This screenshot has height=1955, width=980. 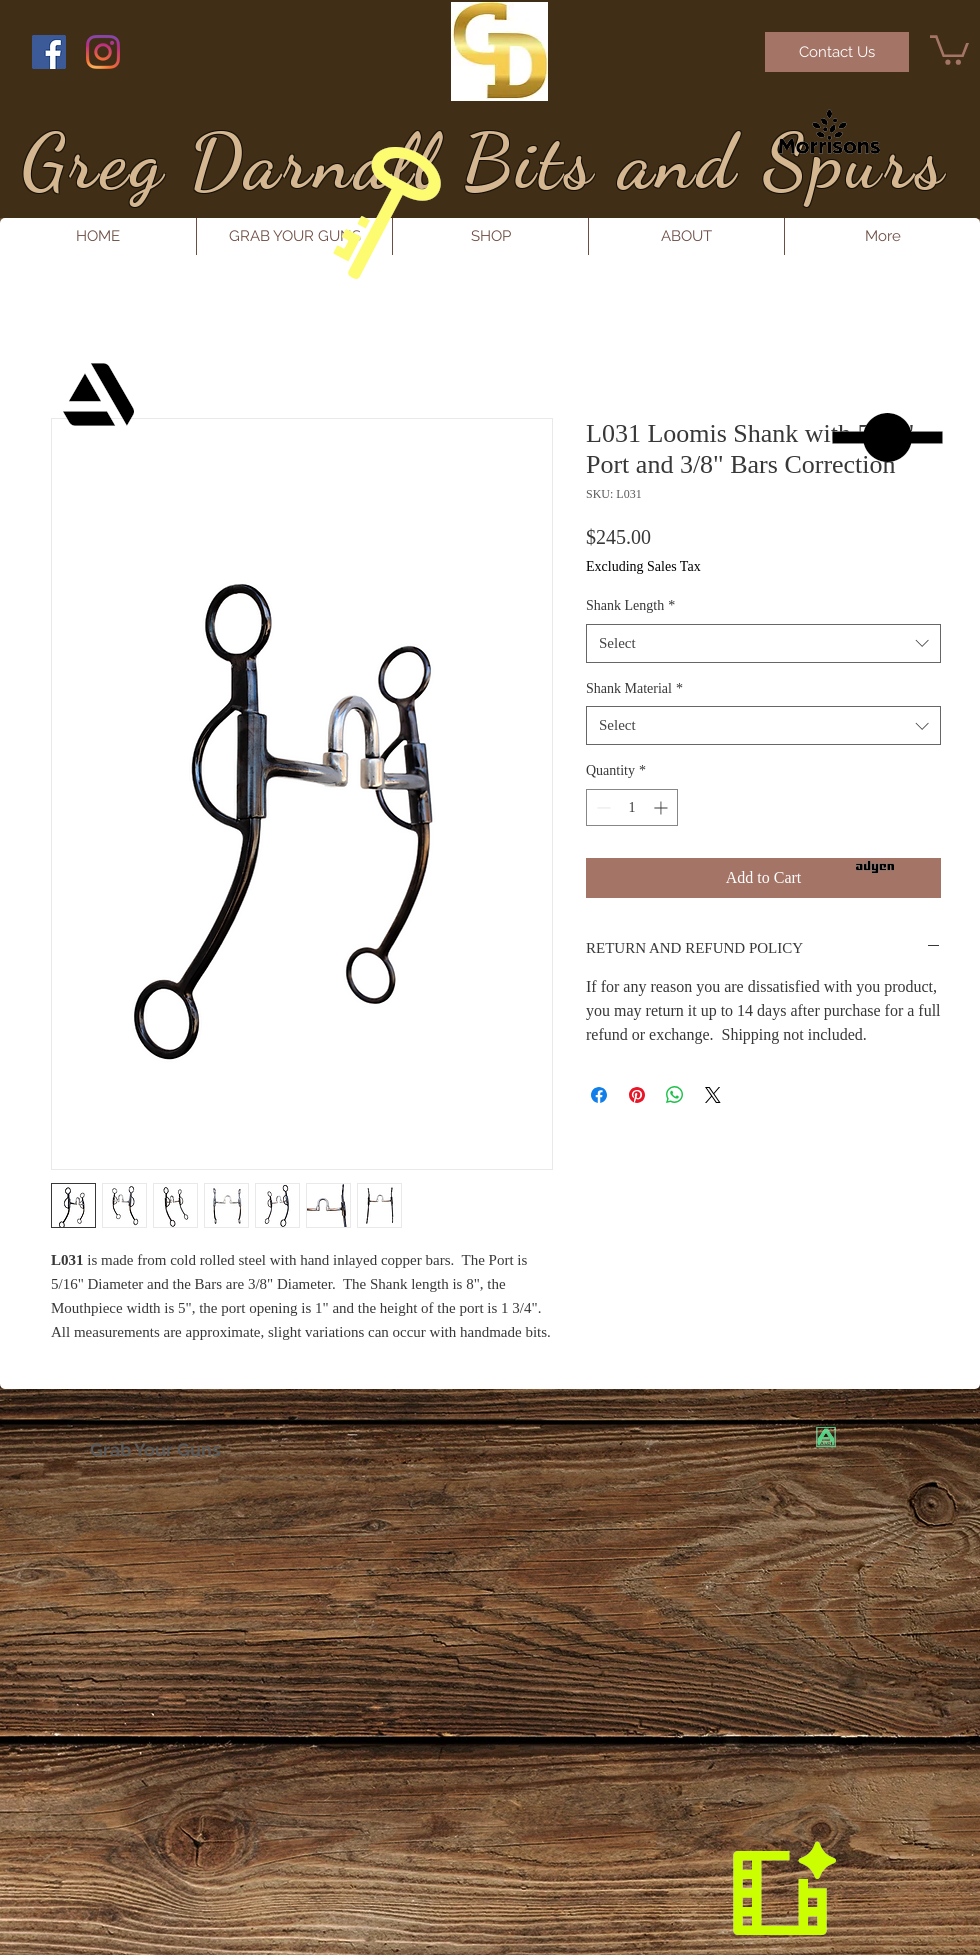 What do you see at coordinates (780, 1893) in the screenshot?
I see `generate video content using AI` at bounding box center [780, 1893].